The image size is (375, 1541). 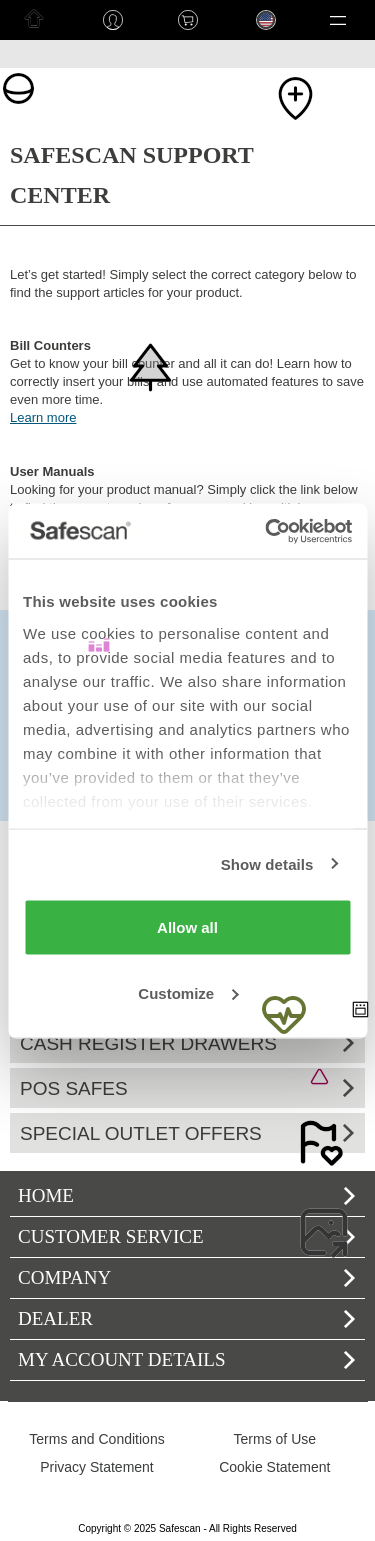 What do you see at coordinates (319, 1077) in the screenshot?
I see `bleach-safe laundry care symbol` at bounding box center [319, 1077].